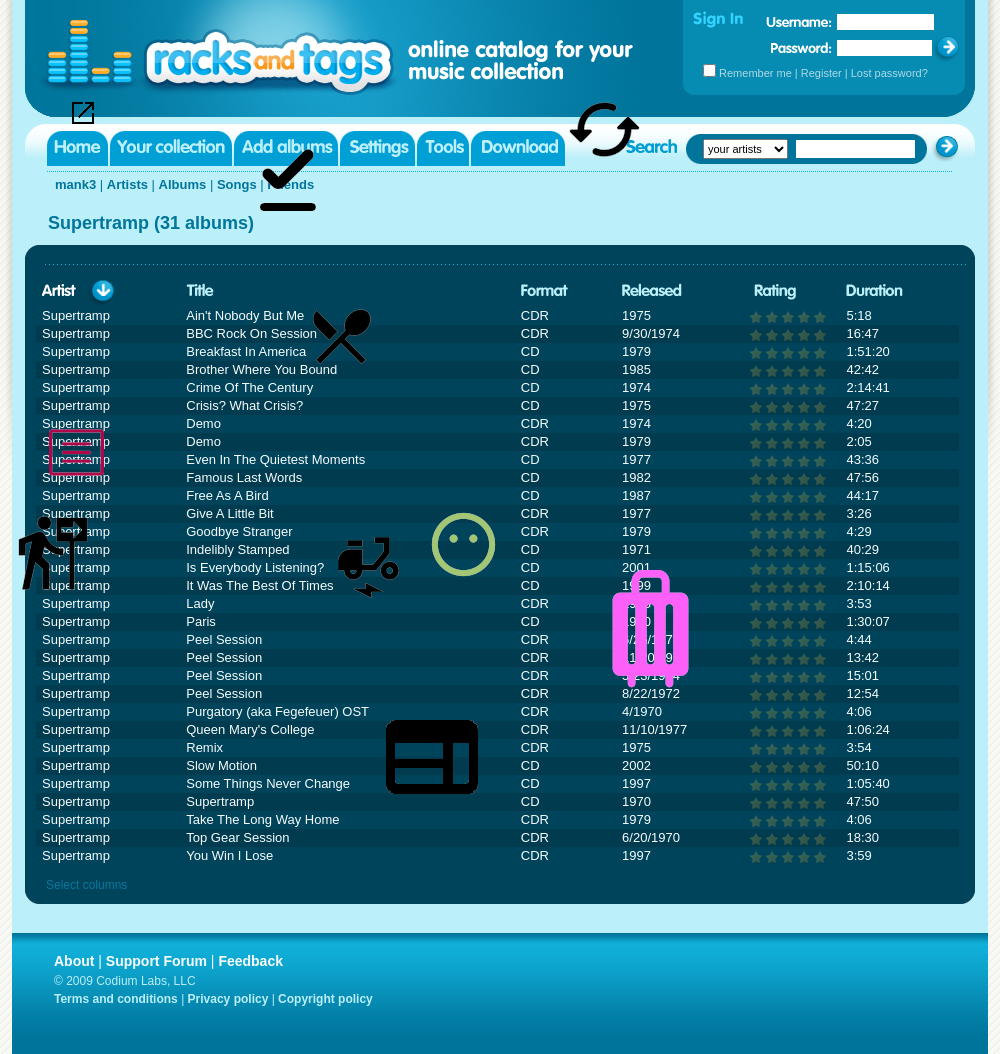  What do you see at coordinates (604, 129) in the screenshot?
I see `refresh or reload content` at bounding box center [604, 129].